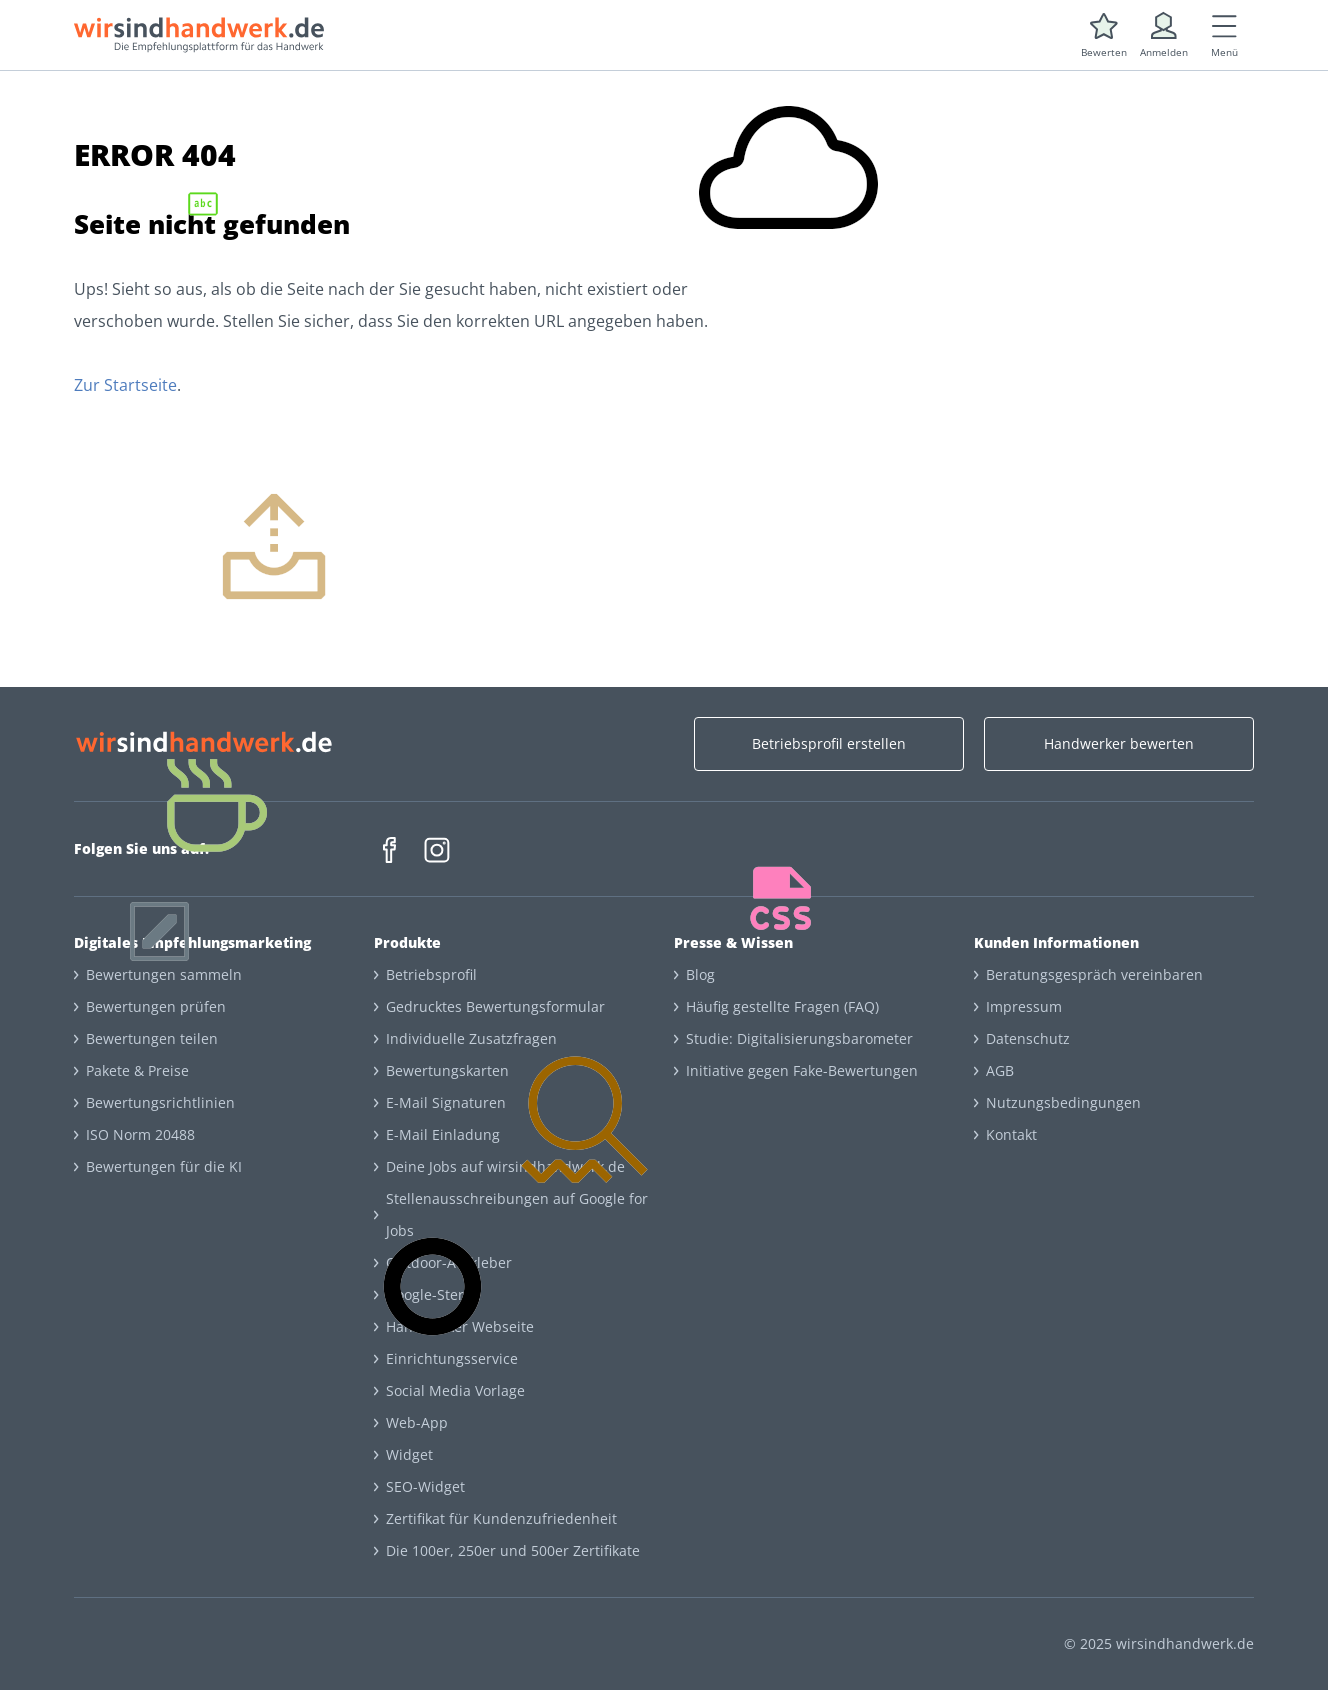  Describe the element at coordinates (278, 544) in the screenshot. I see `apply stashed changes to your working branch` at that location.